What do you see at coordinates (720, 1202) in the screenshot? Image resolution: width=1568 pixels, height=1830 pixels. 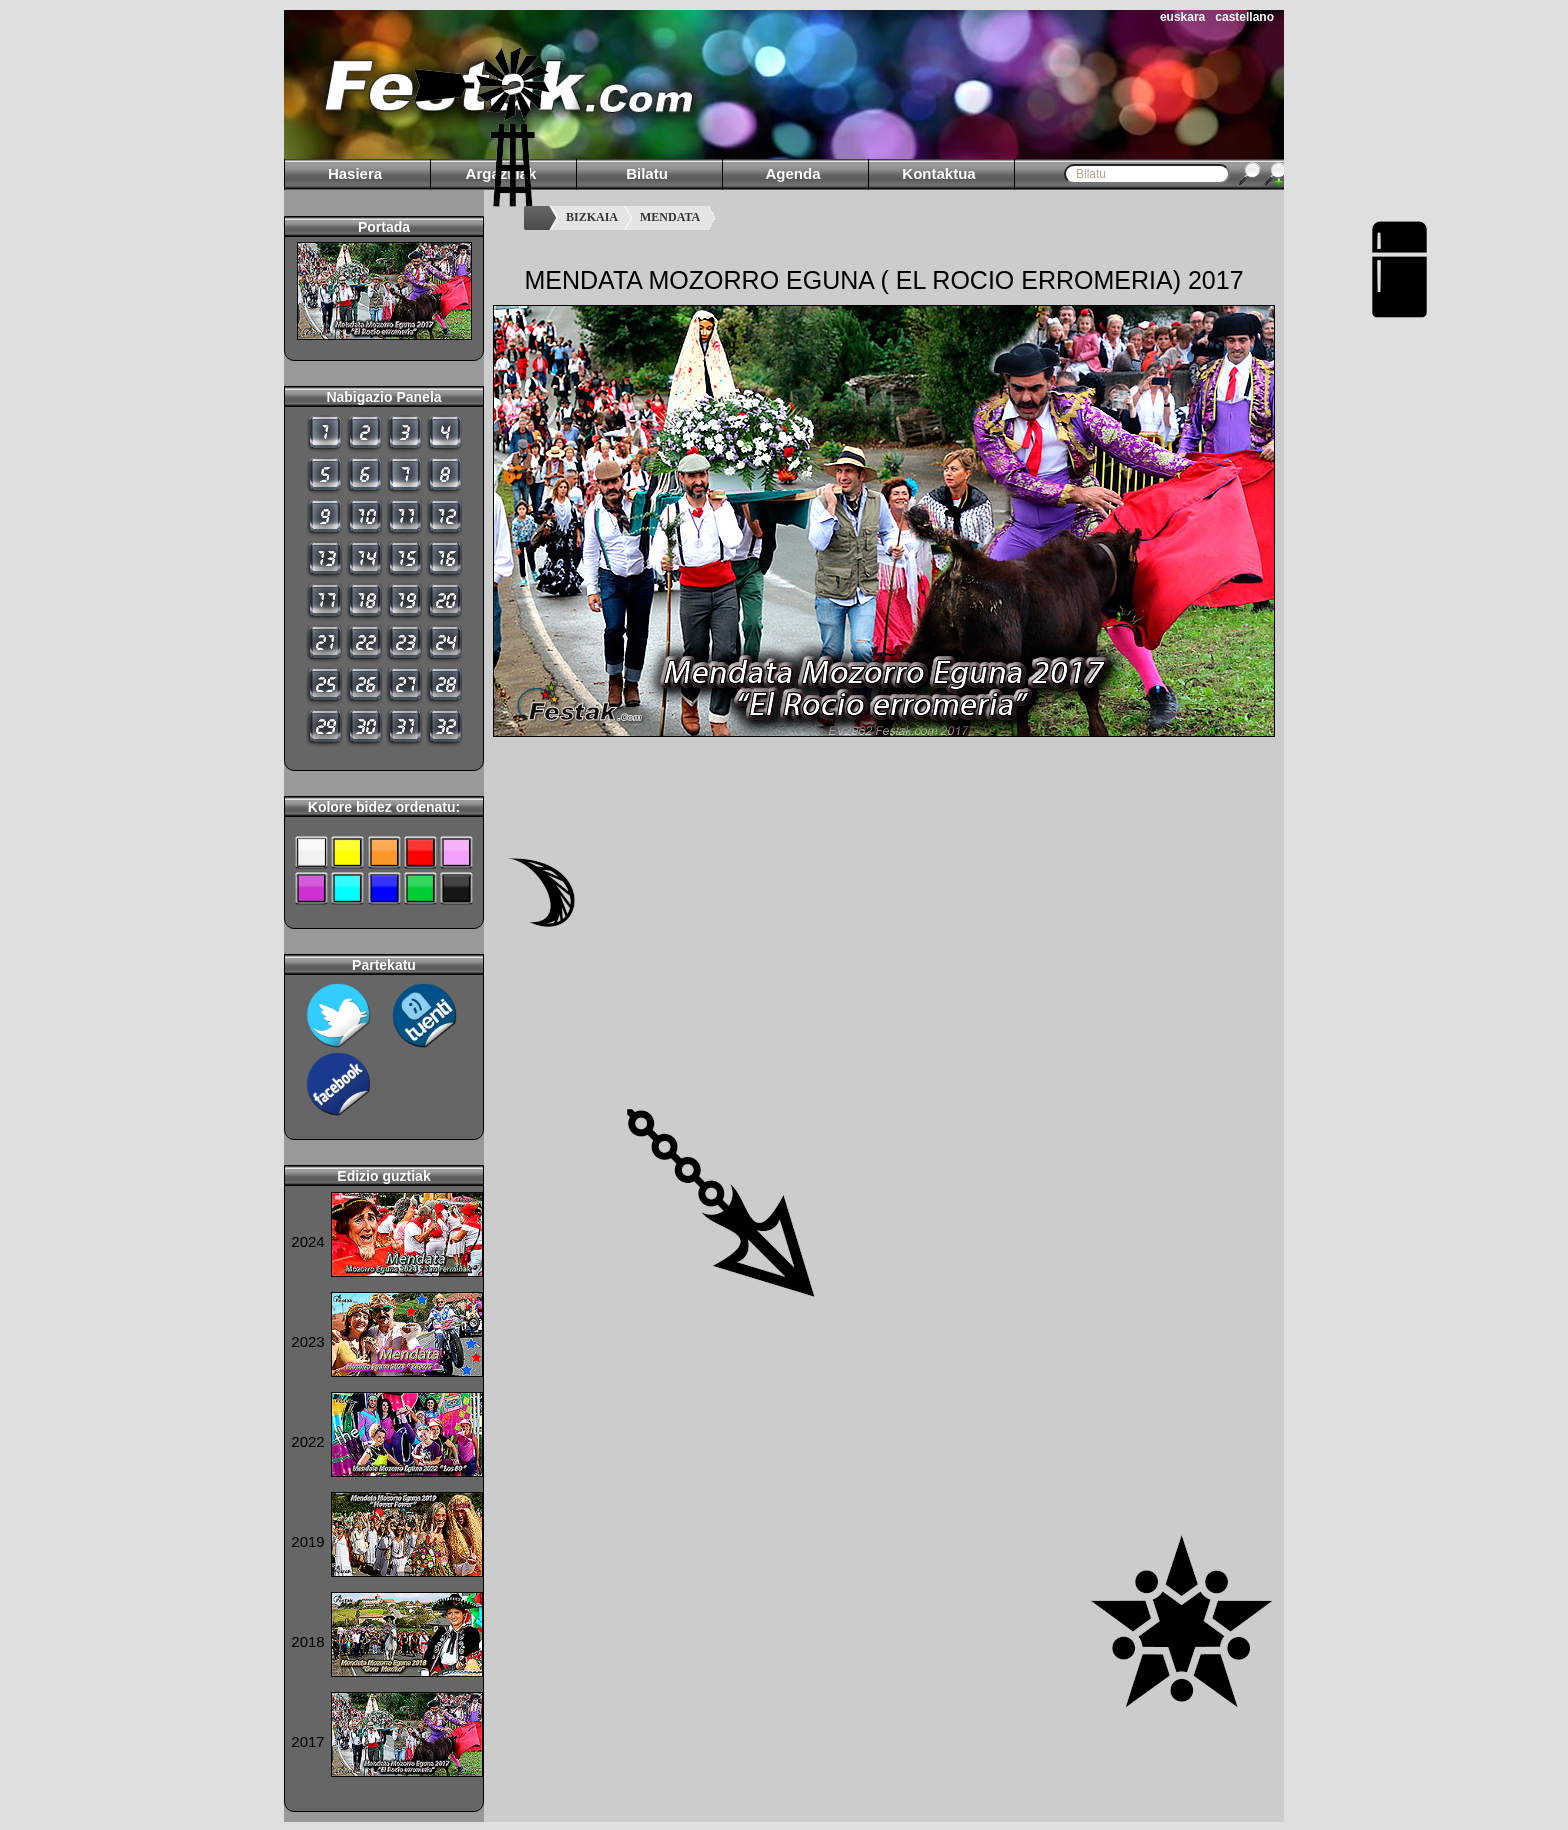 I see `equip harpoon weapon or grappling tool` at bounding box center [720, 1202].